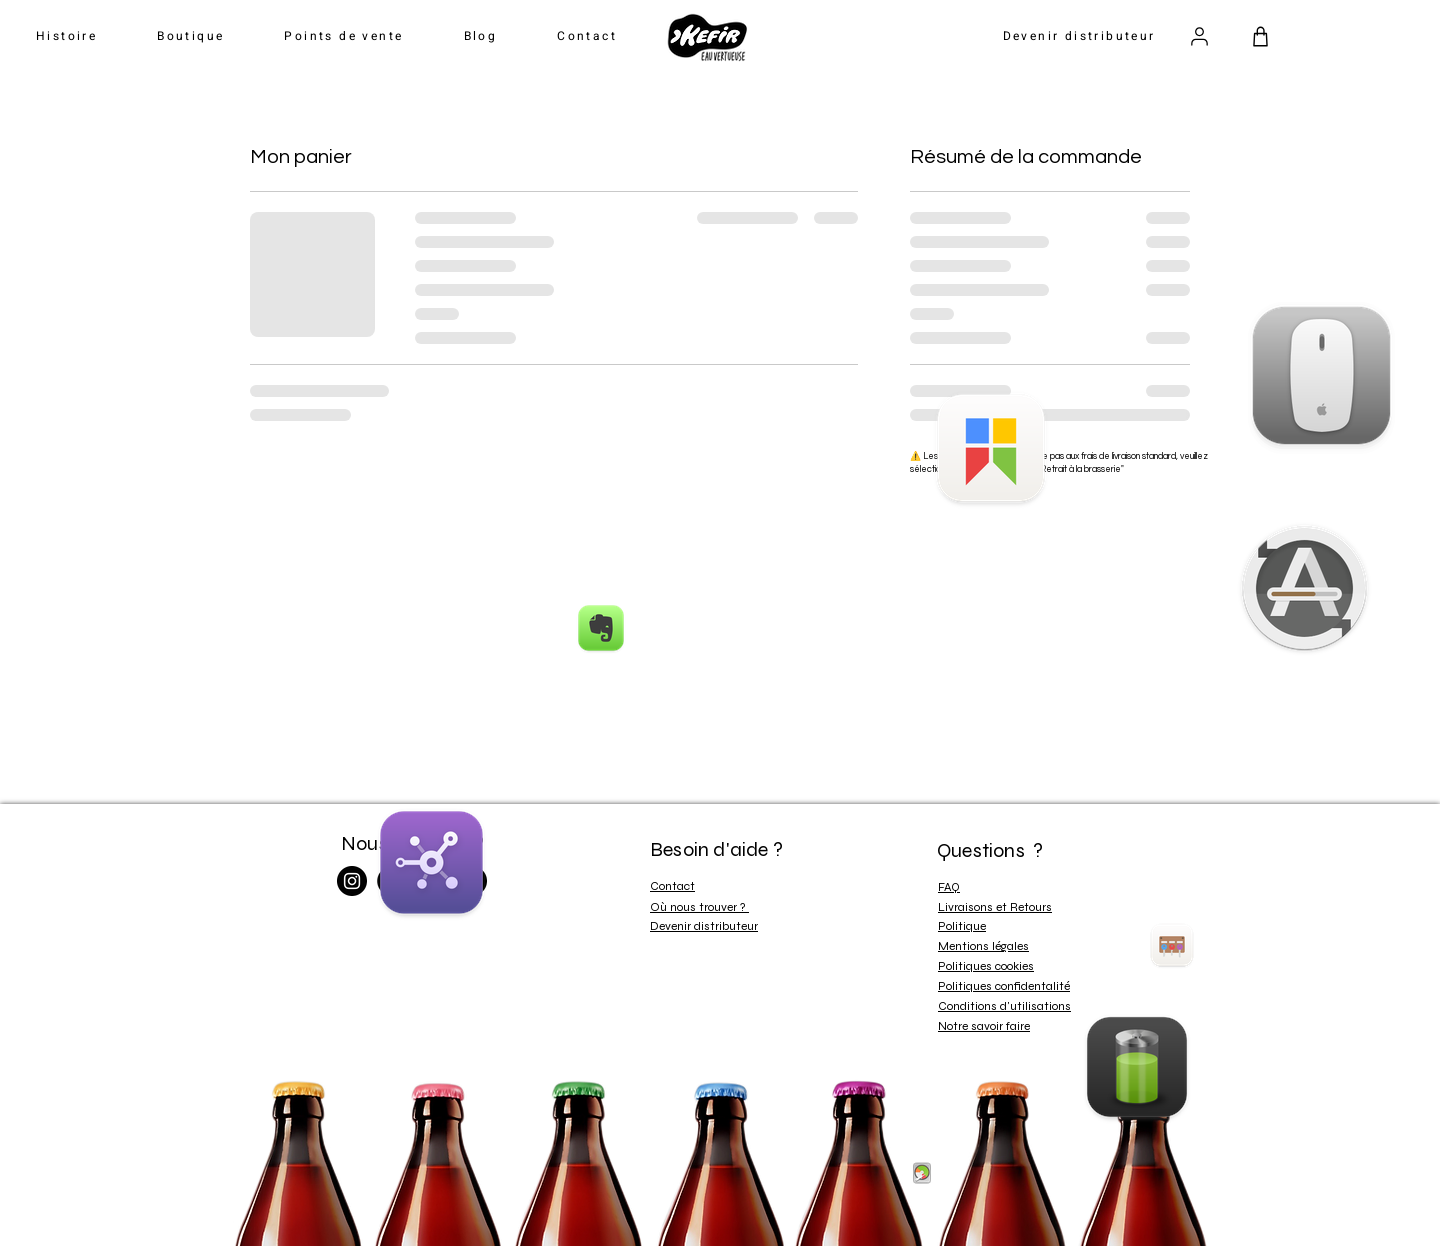 The height and width of the screenshot is (1246, 1440). What do you see at coordinates (991, 448) in the screenshot?
I see `open snipaste screenshot and annotation tool` at bounding box center [991, 448].